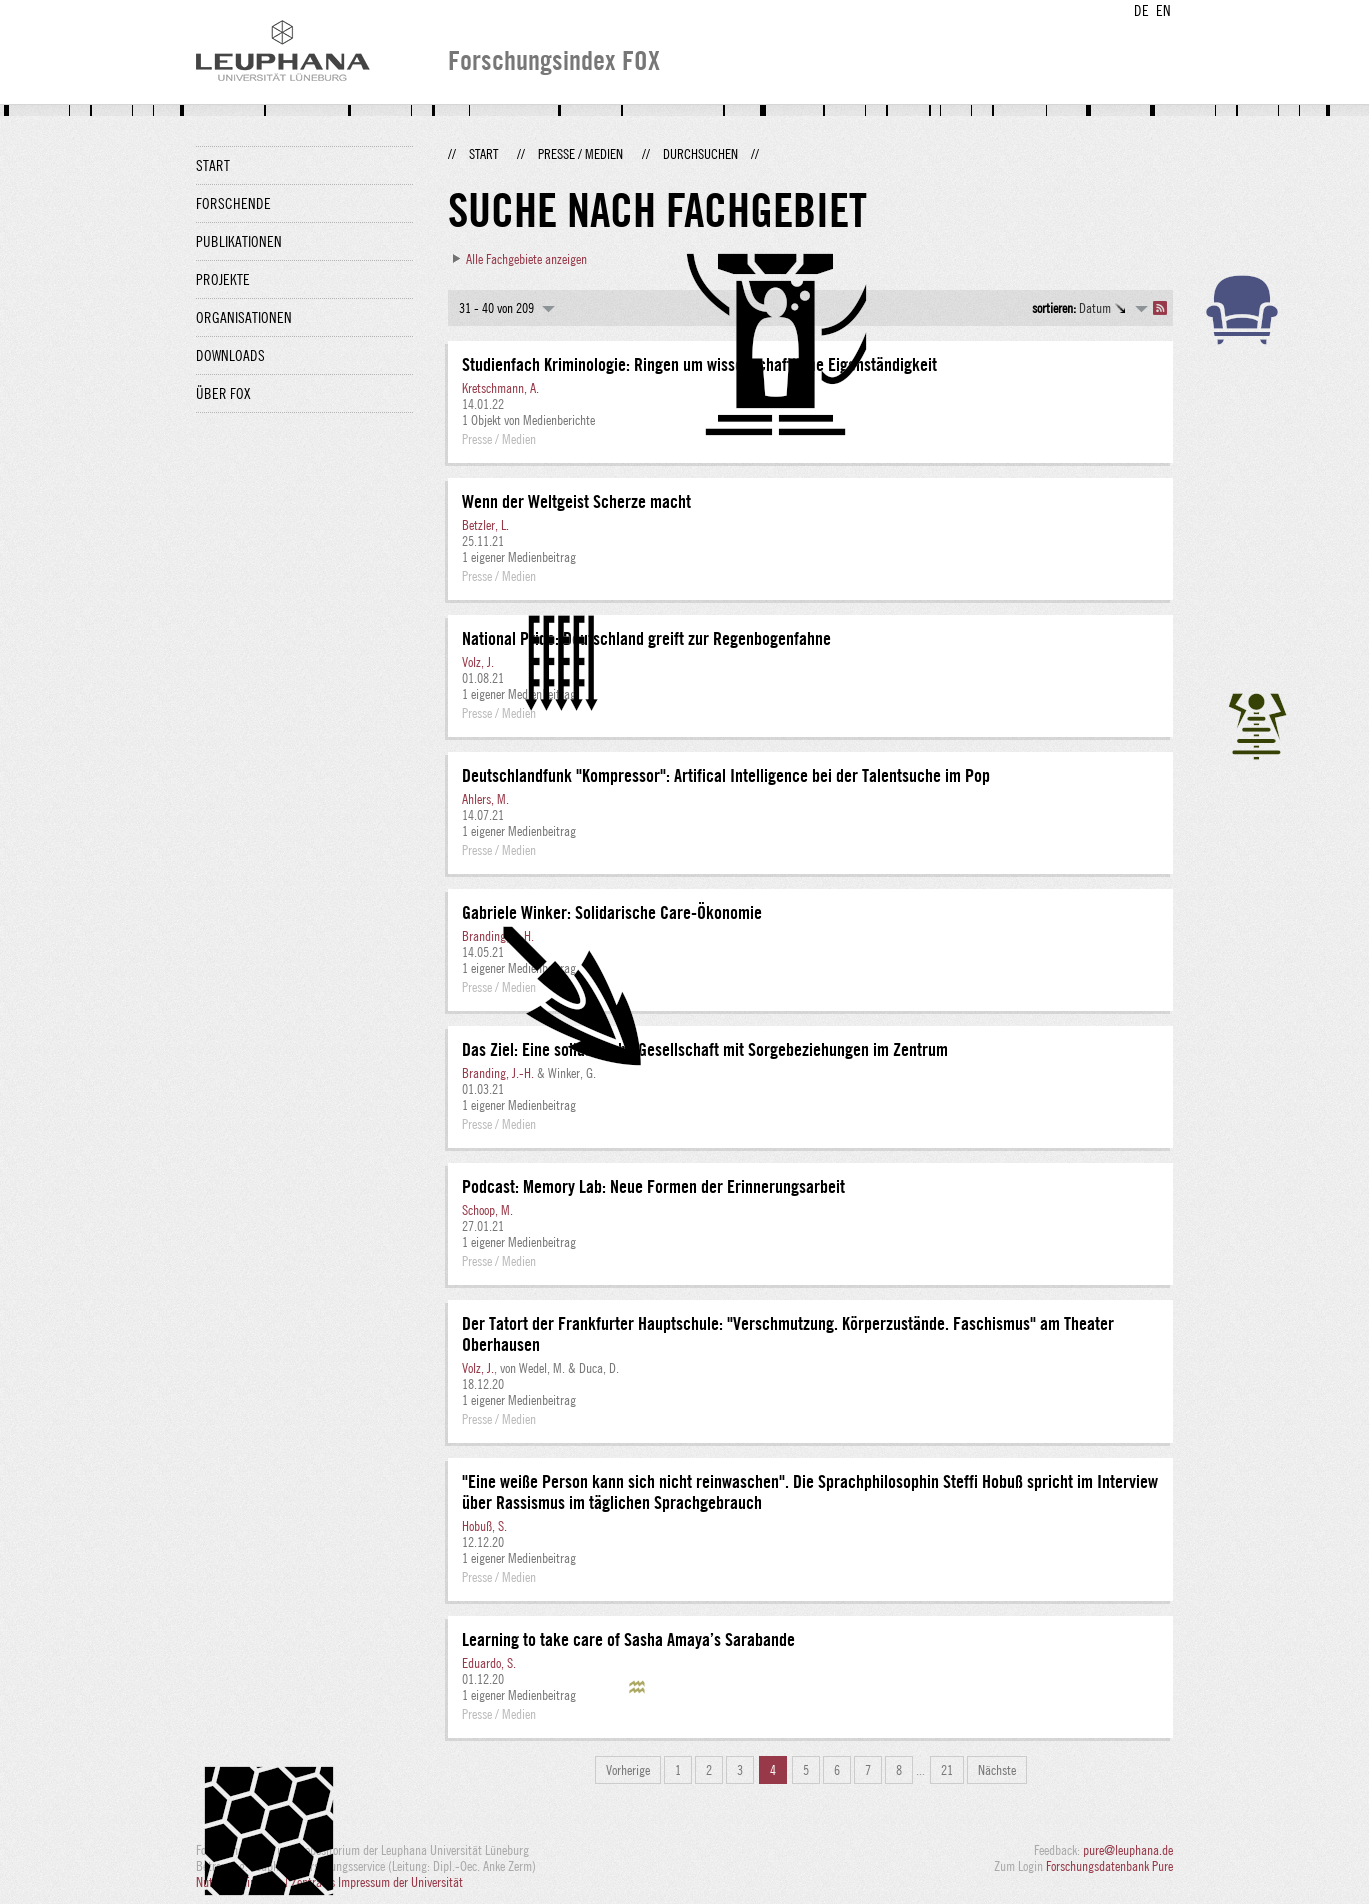 Image resolution: width=1369 pixels, height=1904 pixels. I want to click on browse furniture or home decor items, so click(1242, 310).